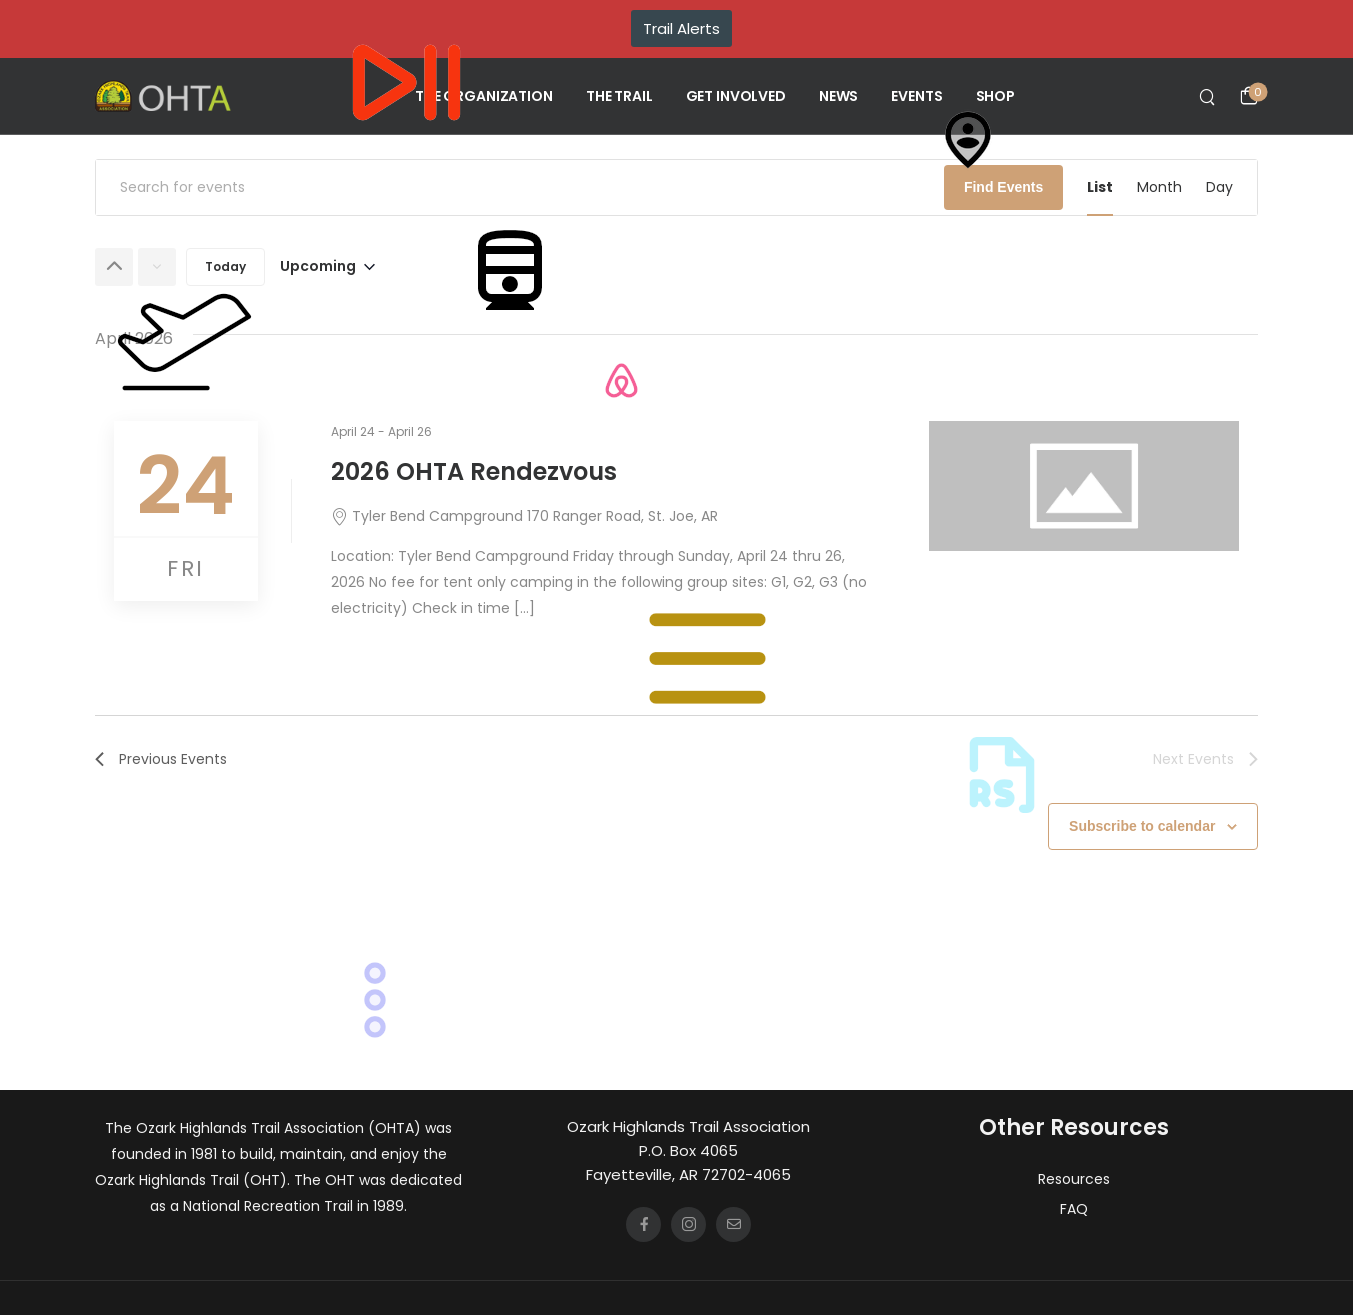 Image resolution: width=1353 pixels, height=1315 pixels. Describe the element at coordinates (968, 140) in the screenshot. I see `view a person's location on the map` at that location.